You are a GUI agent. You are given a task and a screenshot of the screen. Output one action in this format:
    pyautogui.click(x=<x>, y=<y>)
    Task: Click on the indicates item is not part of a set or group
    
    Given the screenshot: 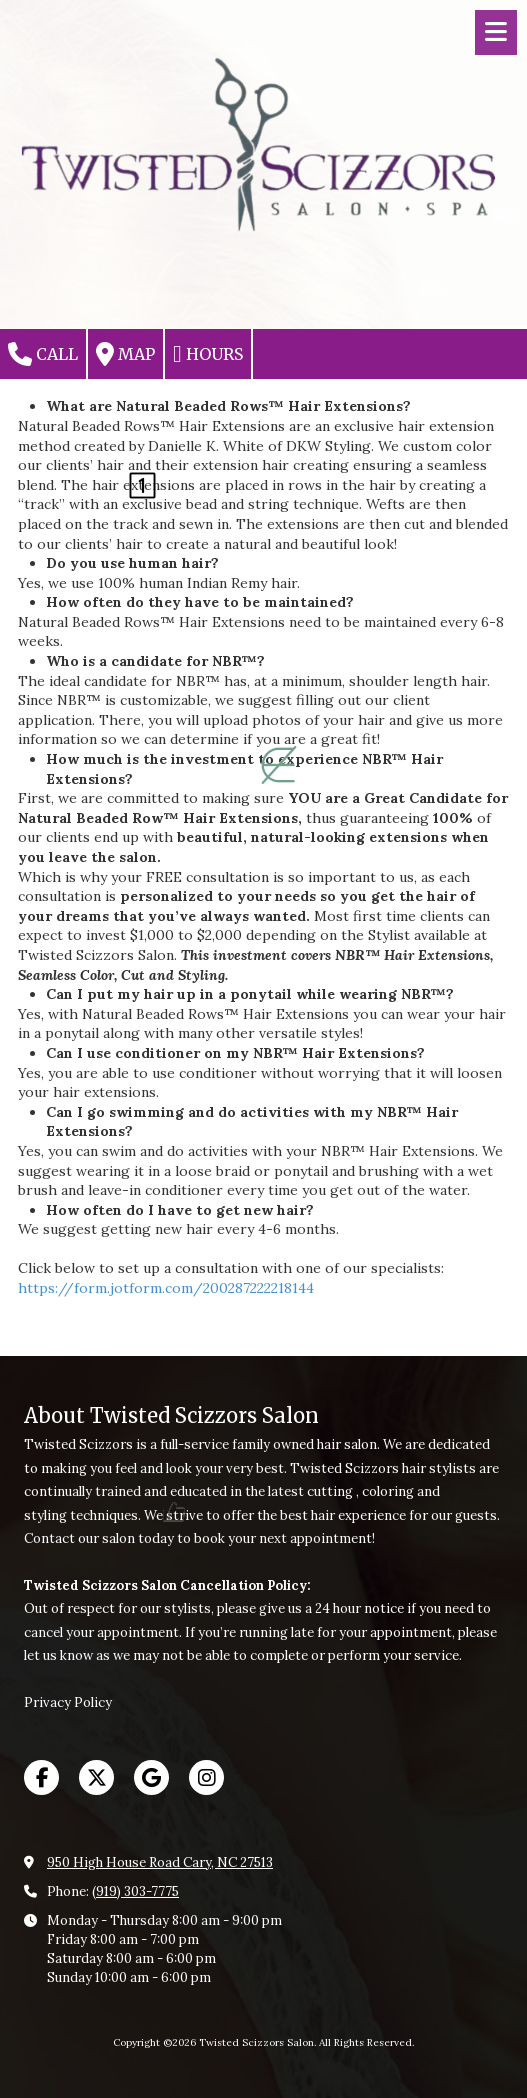 What is the action you would take?
    pyautogui.click(x=279, y=765)
    